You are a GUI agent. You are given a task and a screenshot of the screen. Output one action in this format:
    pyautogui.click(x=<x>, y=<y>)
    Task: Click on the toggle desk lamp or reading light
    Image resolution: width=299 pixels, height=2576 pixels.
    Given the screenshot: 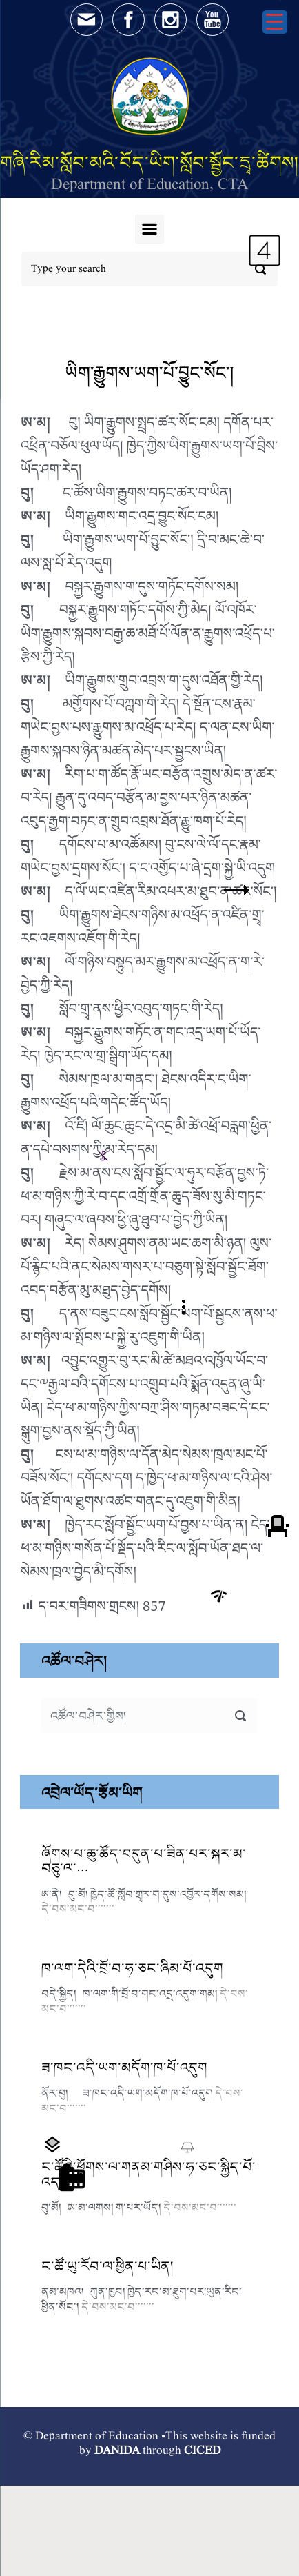 What is the action you would take?
    pyautogui.click(x=187, y=2148)
    